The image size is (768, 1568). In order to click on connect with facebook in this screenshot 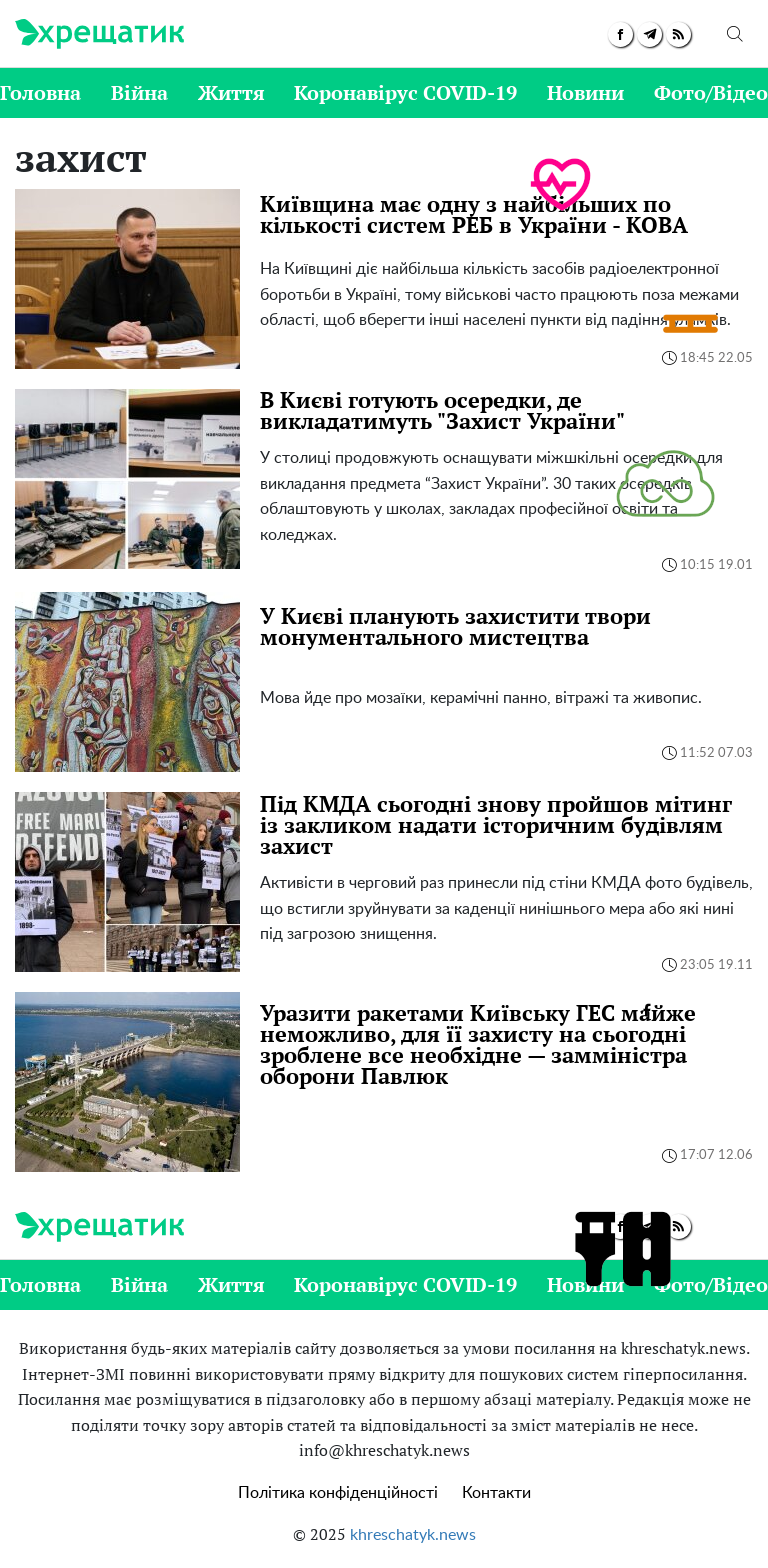, I will do `click(647, 1010)`.